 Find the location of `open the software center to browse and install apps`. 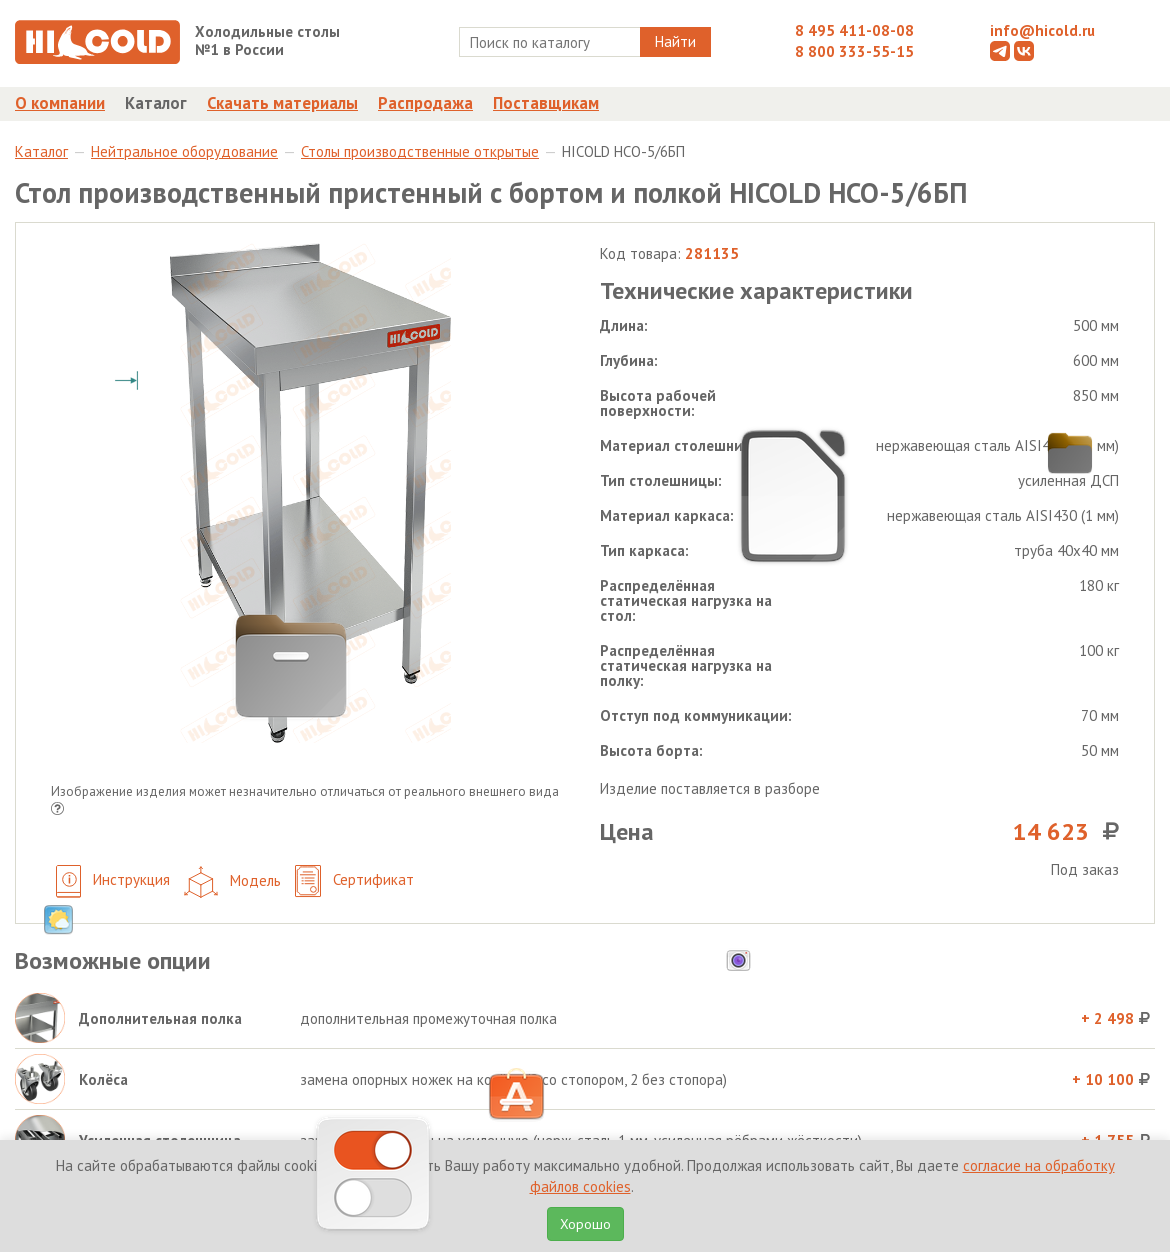

open the software center to browse and install apps is located at coordinates (516, 1096).